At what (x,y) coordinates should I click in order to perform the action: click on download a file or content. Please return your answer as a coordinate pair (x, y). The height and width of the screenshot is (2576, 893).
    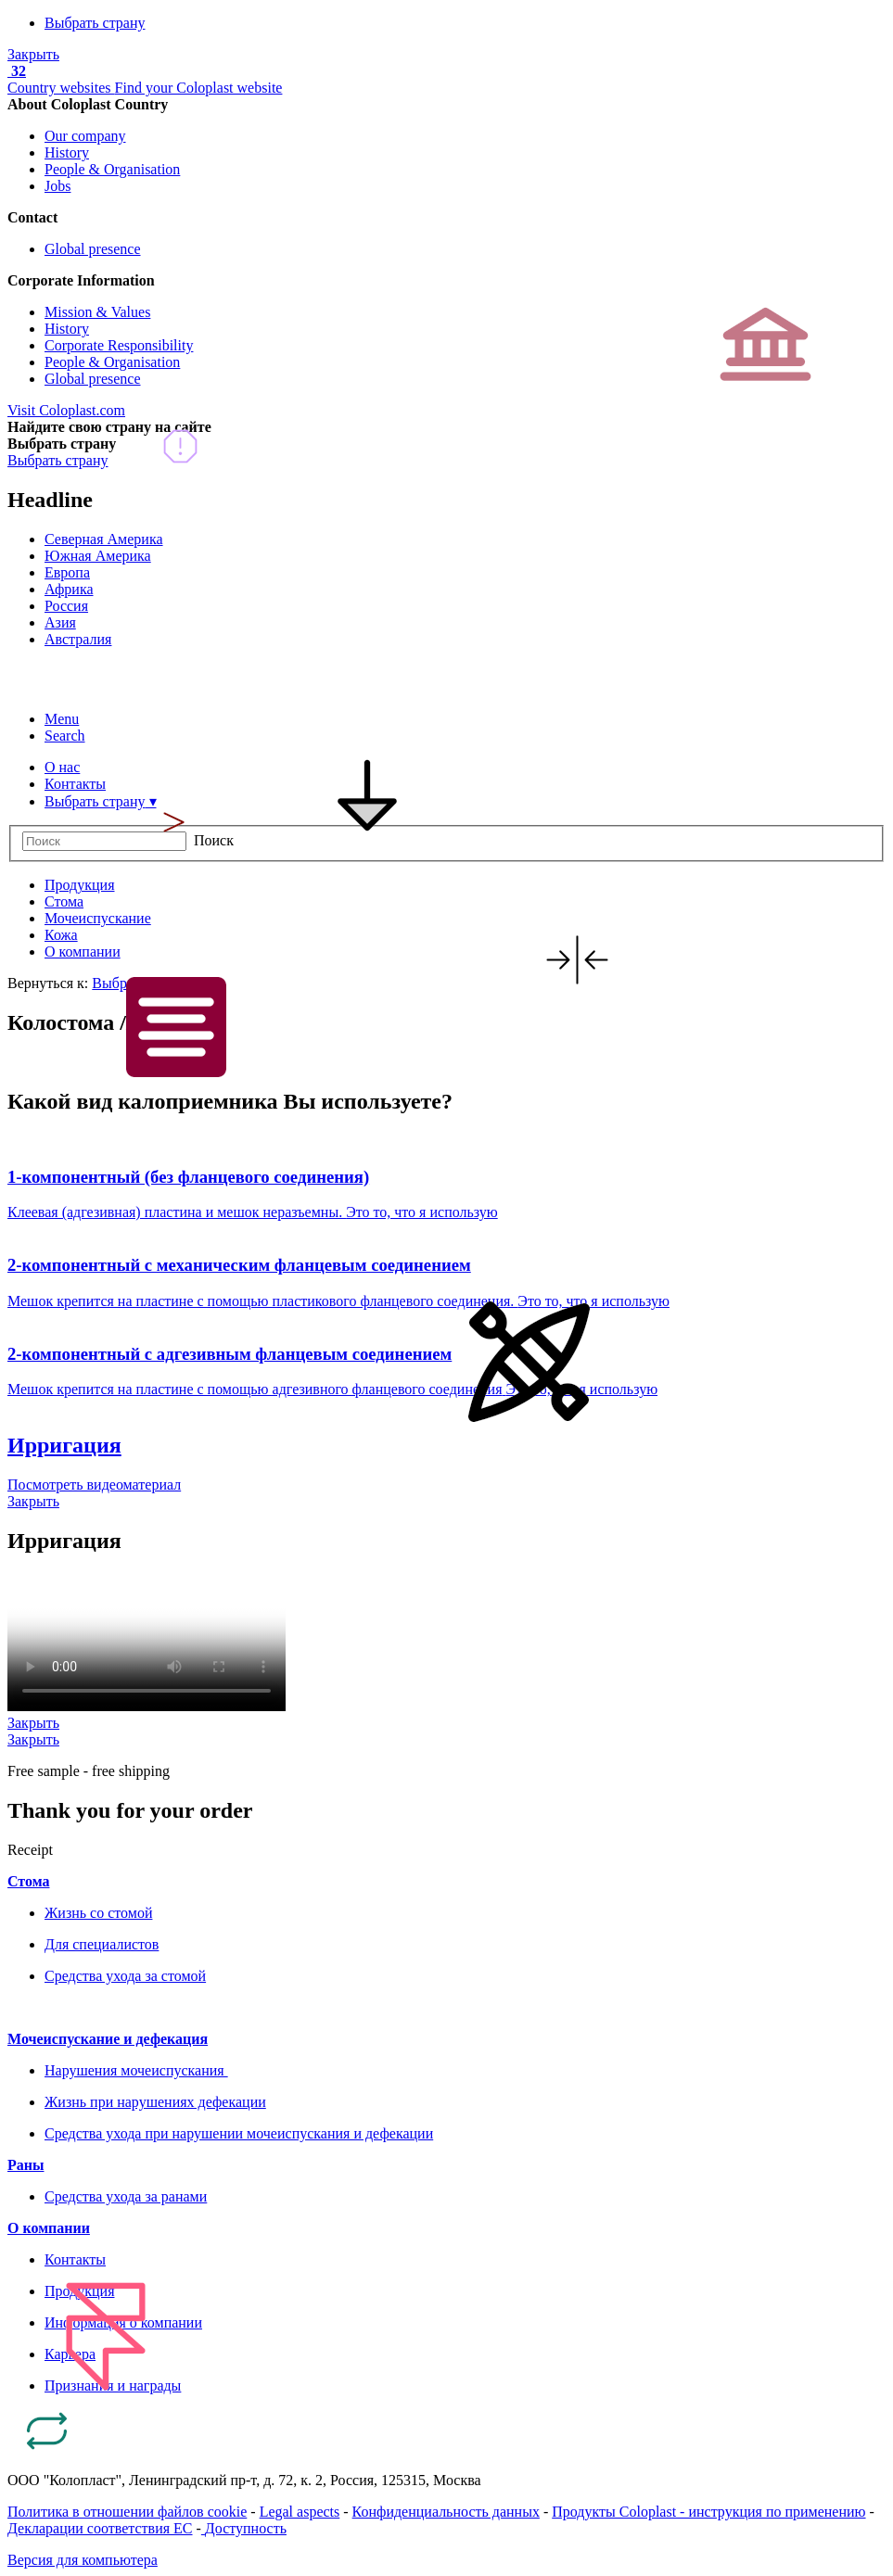
    Looking at the image, I should click on (367, 795).